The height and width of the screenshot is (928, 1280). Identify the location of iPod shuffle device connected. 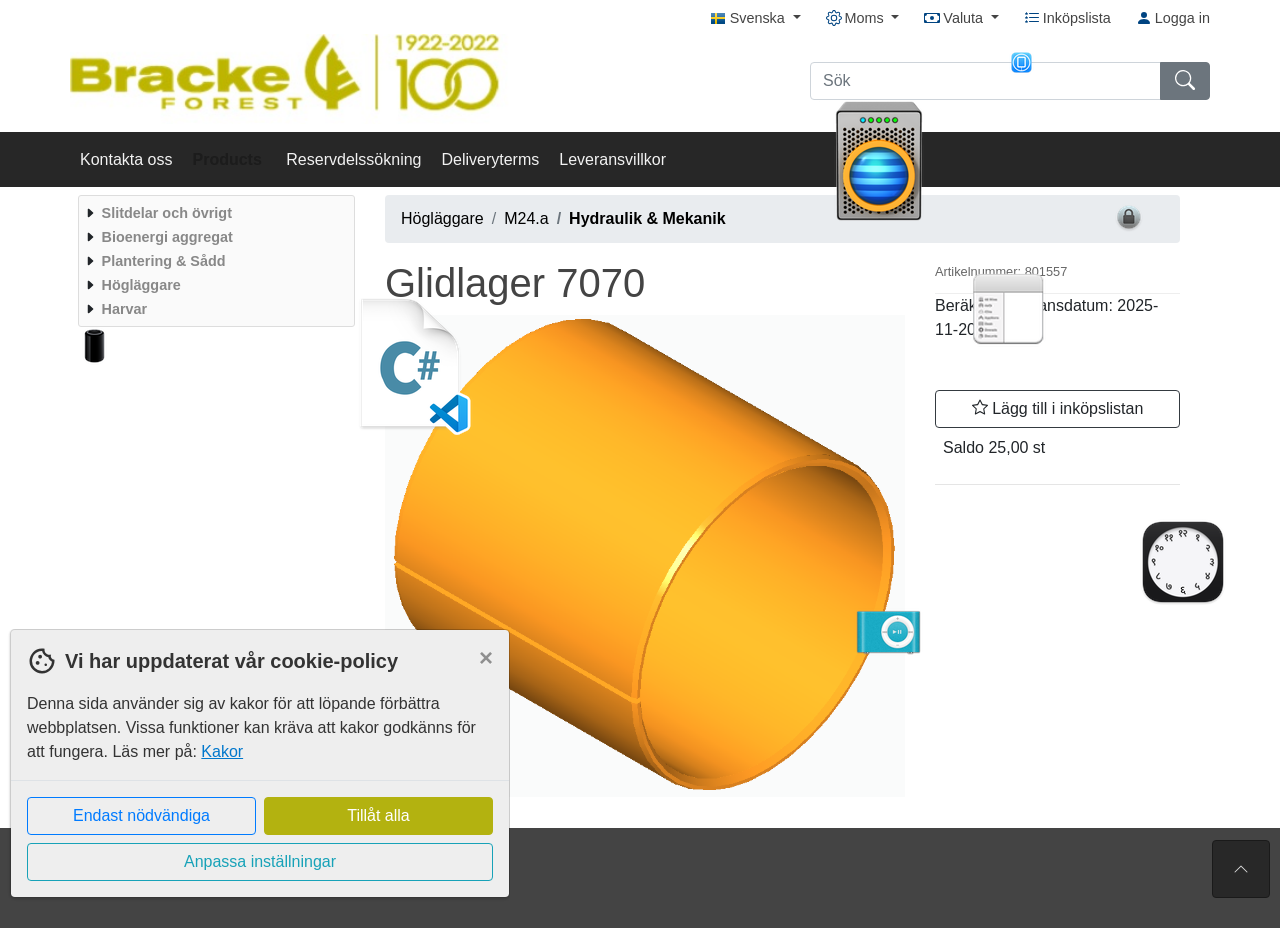
(888, 620).